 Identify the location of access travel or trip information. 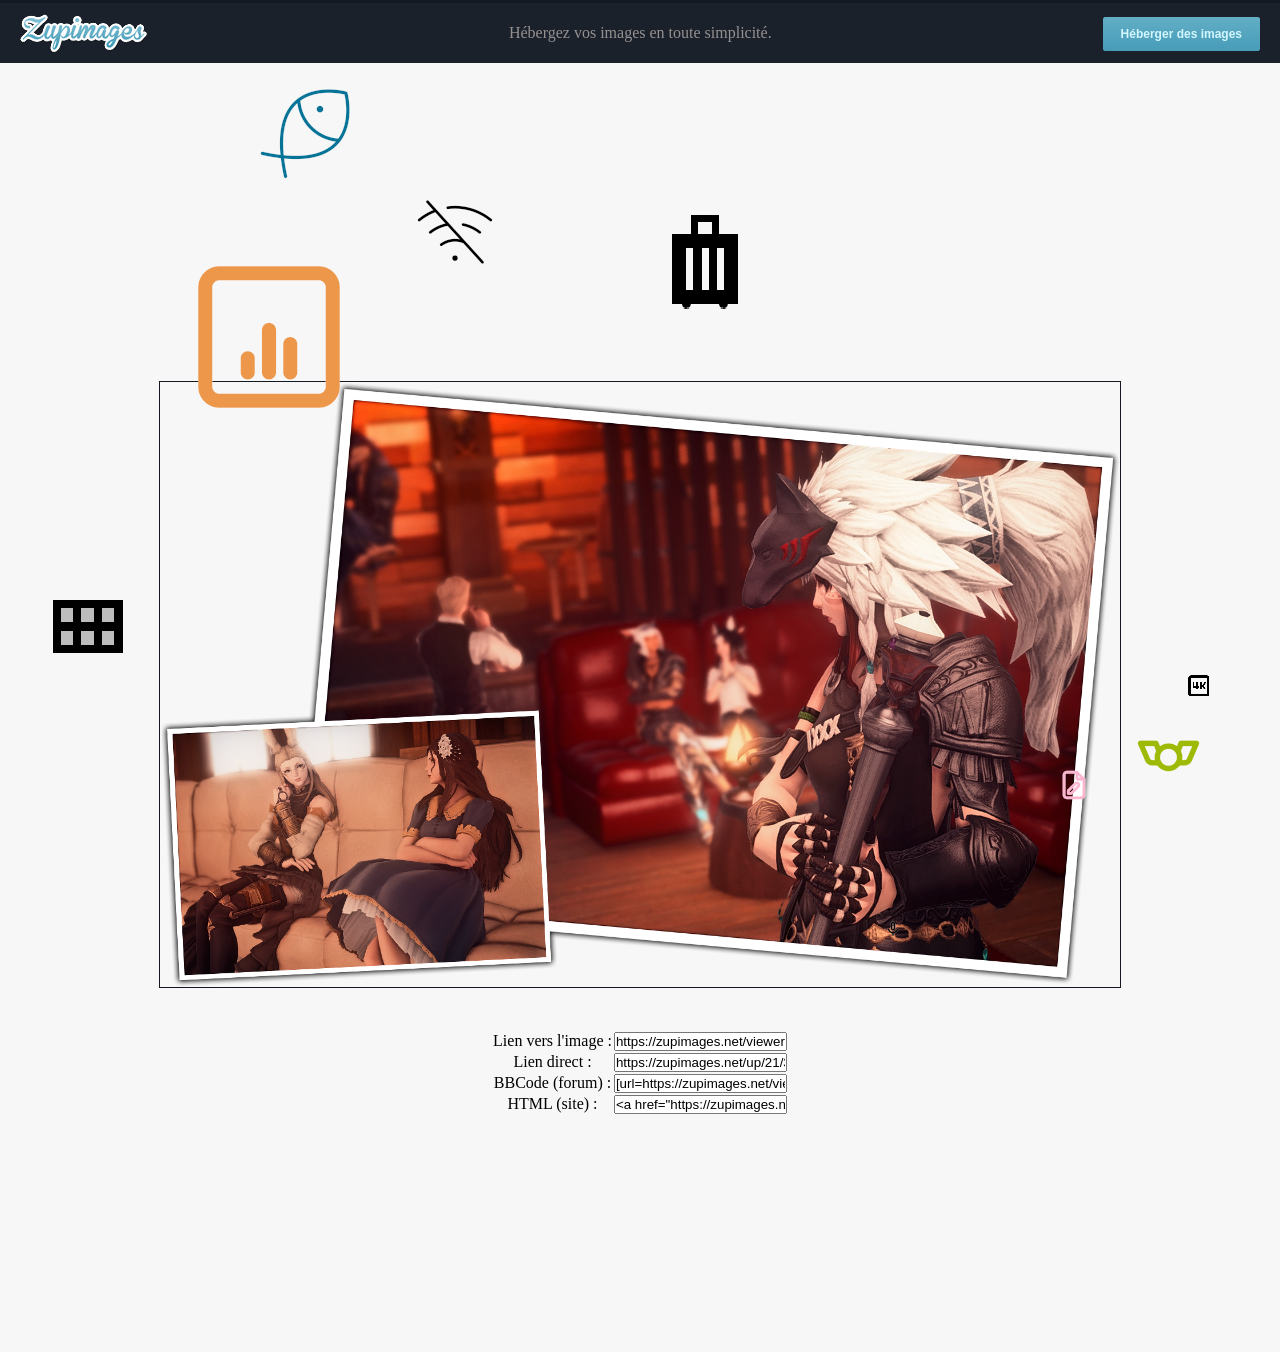
(705, 262).